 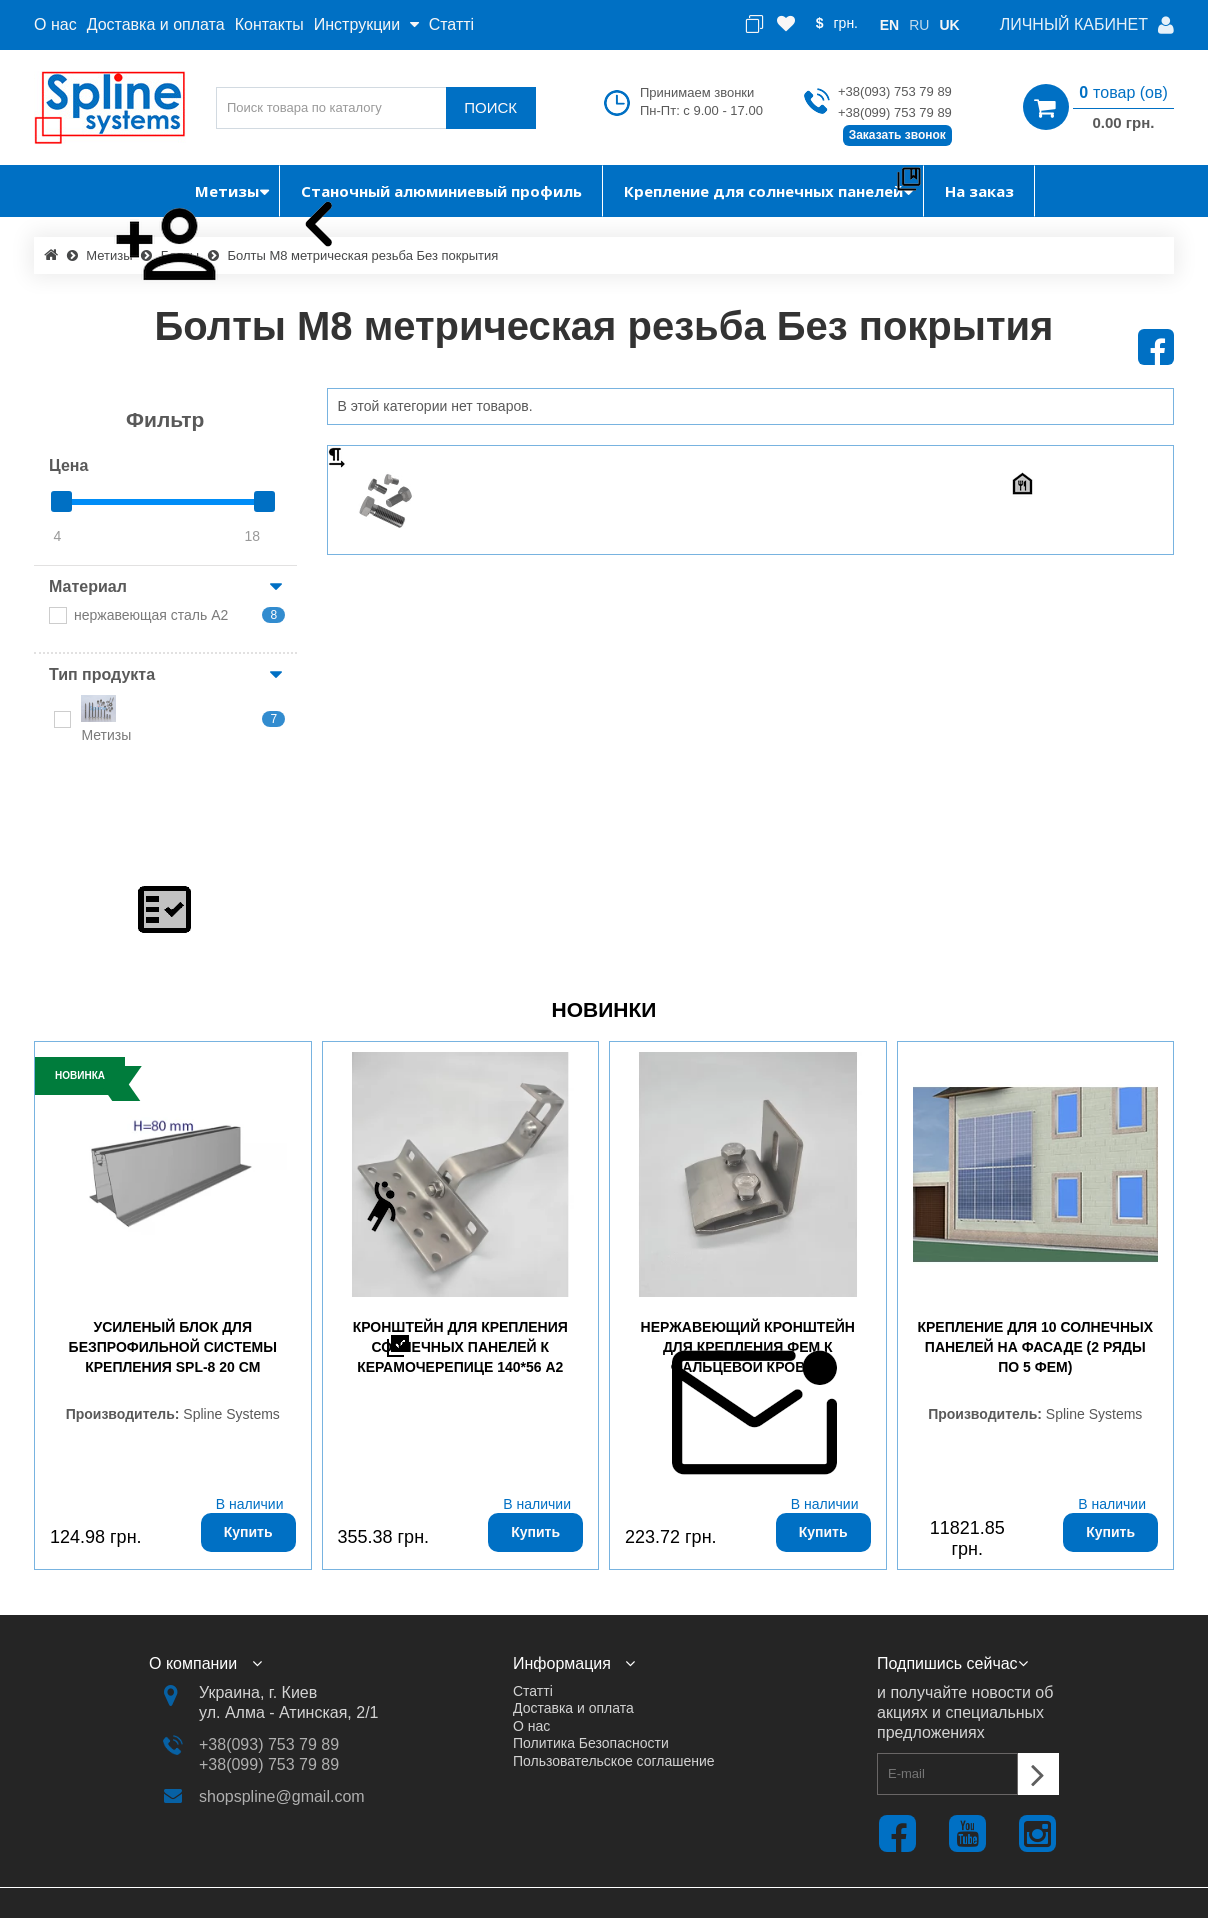 I want to click on set text direction to left-to-right, so click(x=336, y=458).